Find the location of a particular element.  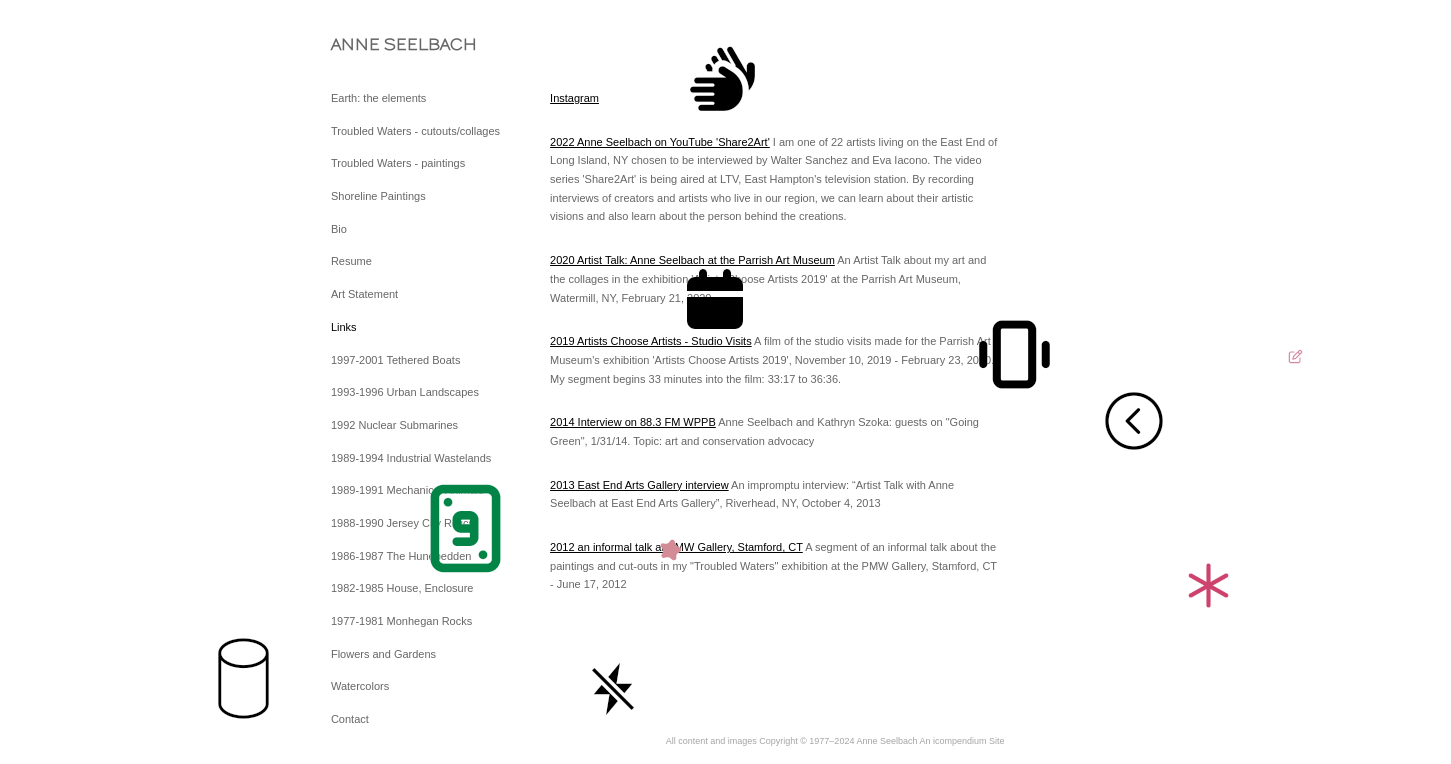

enable sign language interpretation is located at coordinates (722, 78).